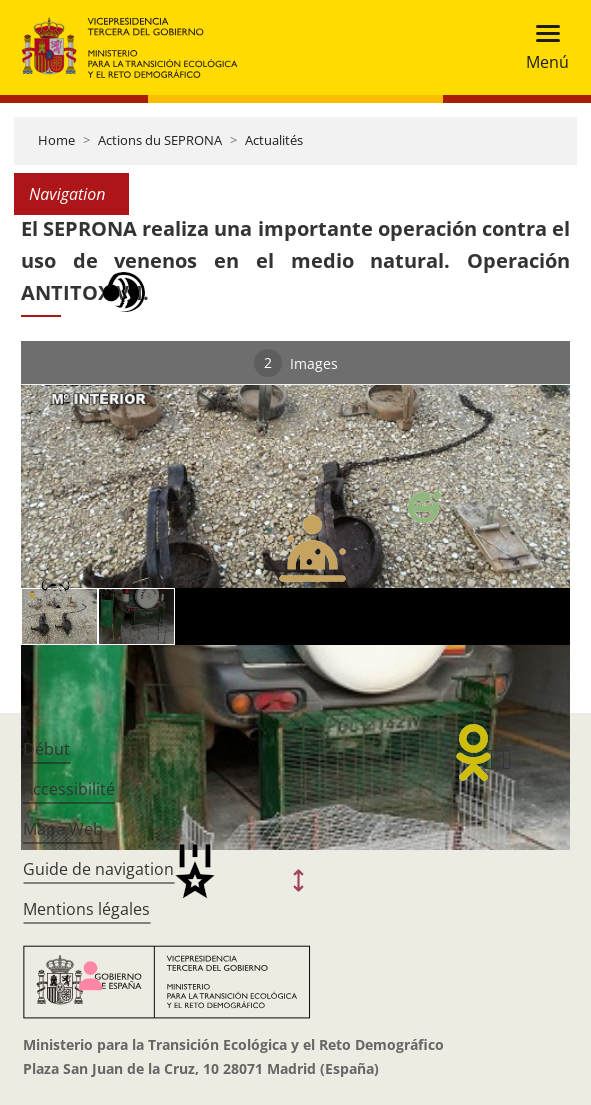 The width and height of the screenshot is (591, 1105). I want to click on view your profile, so click(90, 975).